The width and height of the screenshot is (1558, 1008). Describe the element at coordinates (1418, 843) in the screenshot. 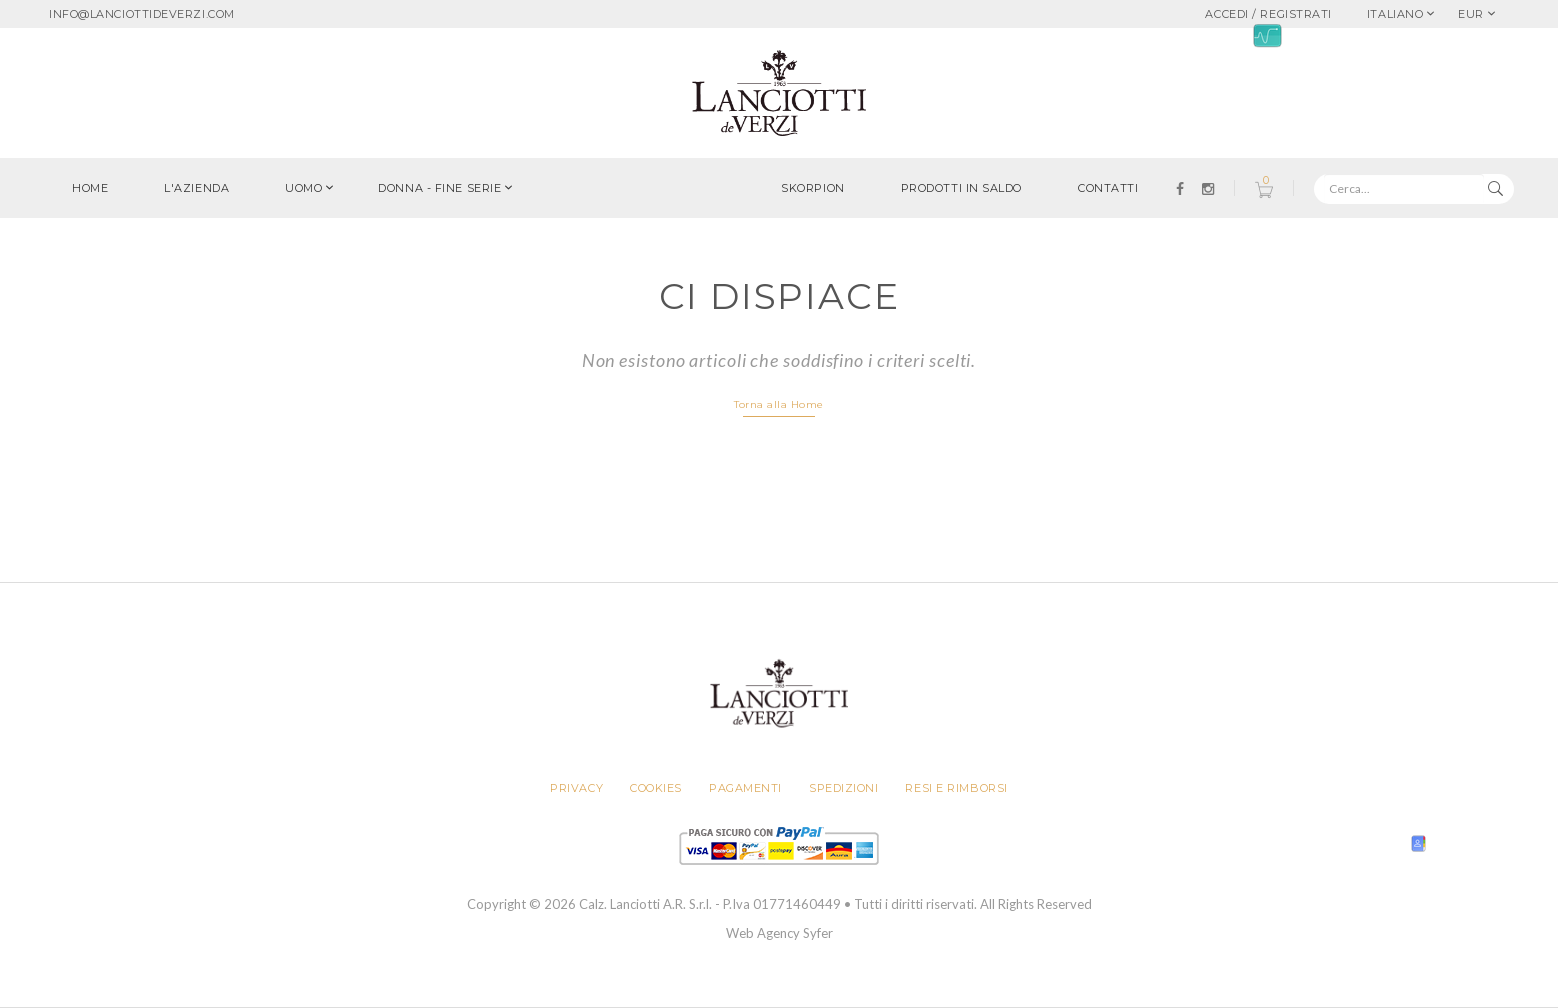

I see `open the contacts app` at that location.